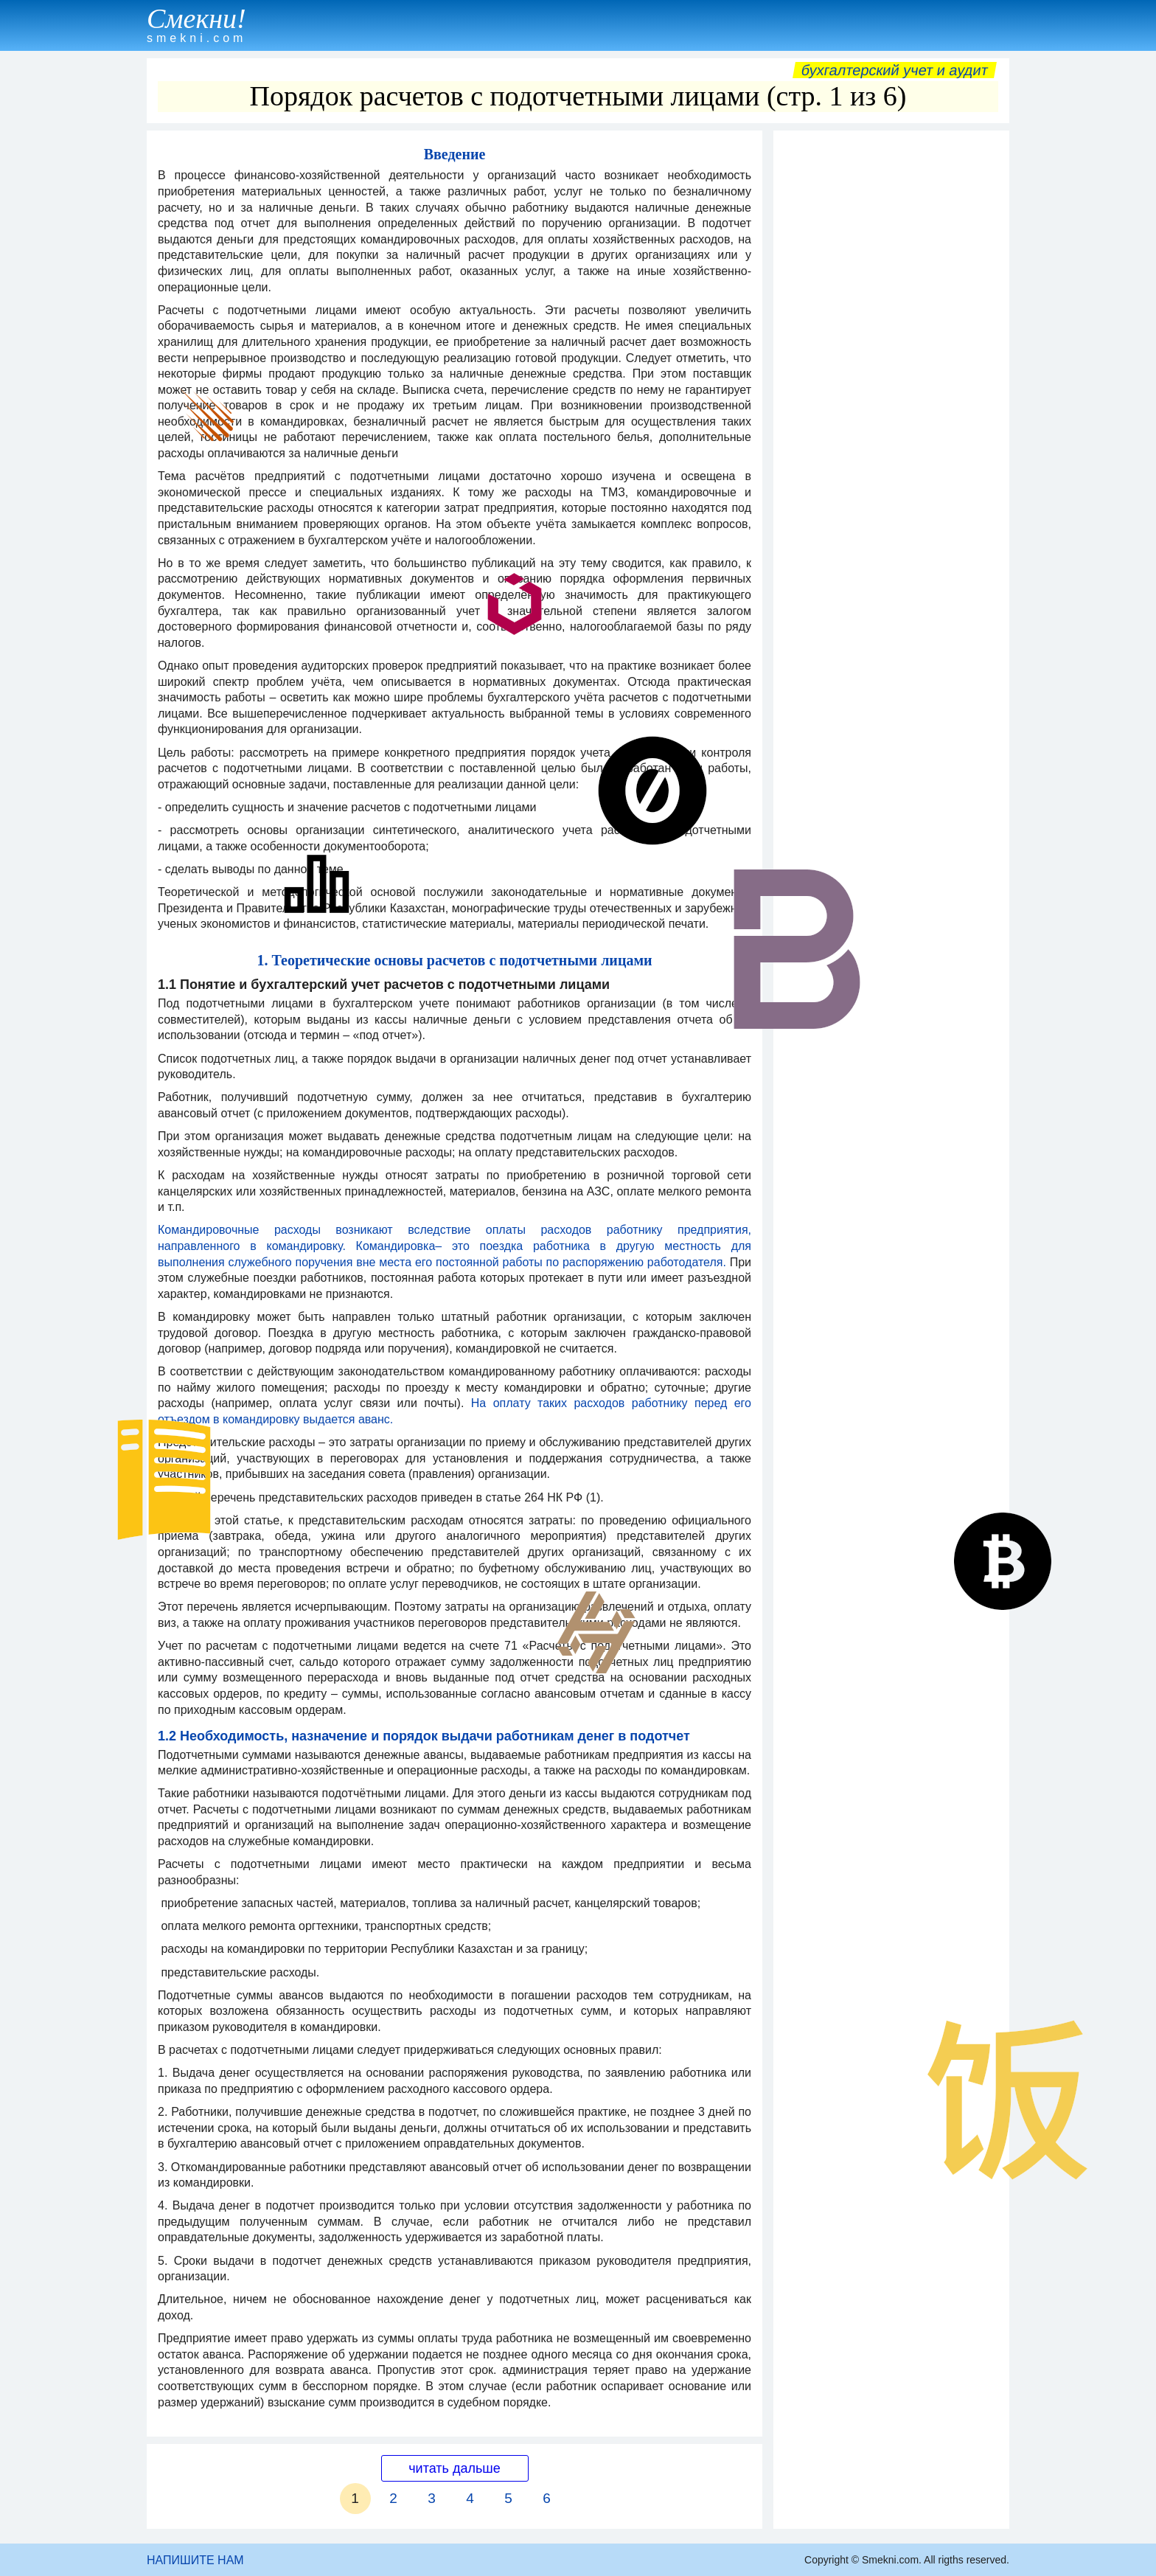 The height and width of the screenshot is (2576, 1156). What do you see at coordinates (596, 1632) in the screenshot?
I see `handshake protocol logo` at bounding box center [596, 1632].